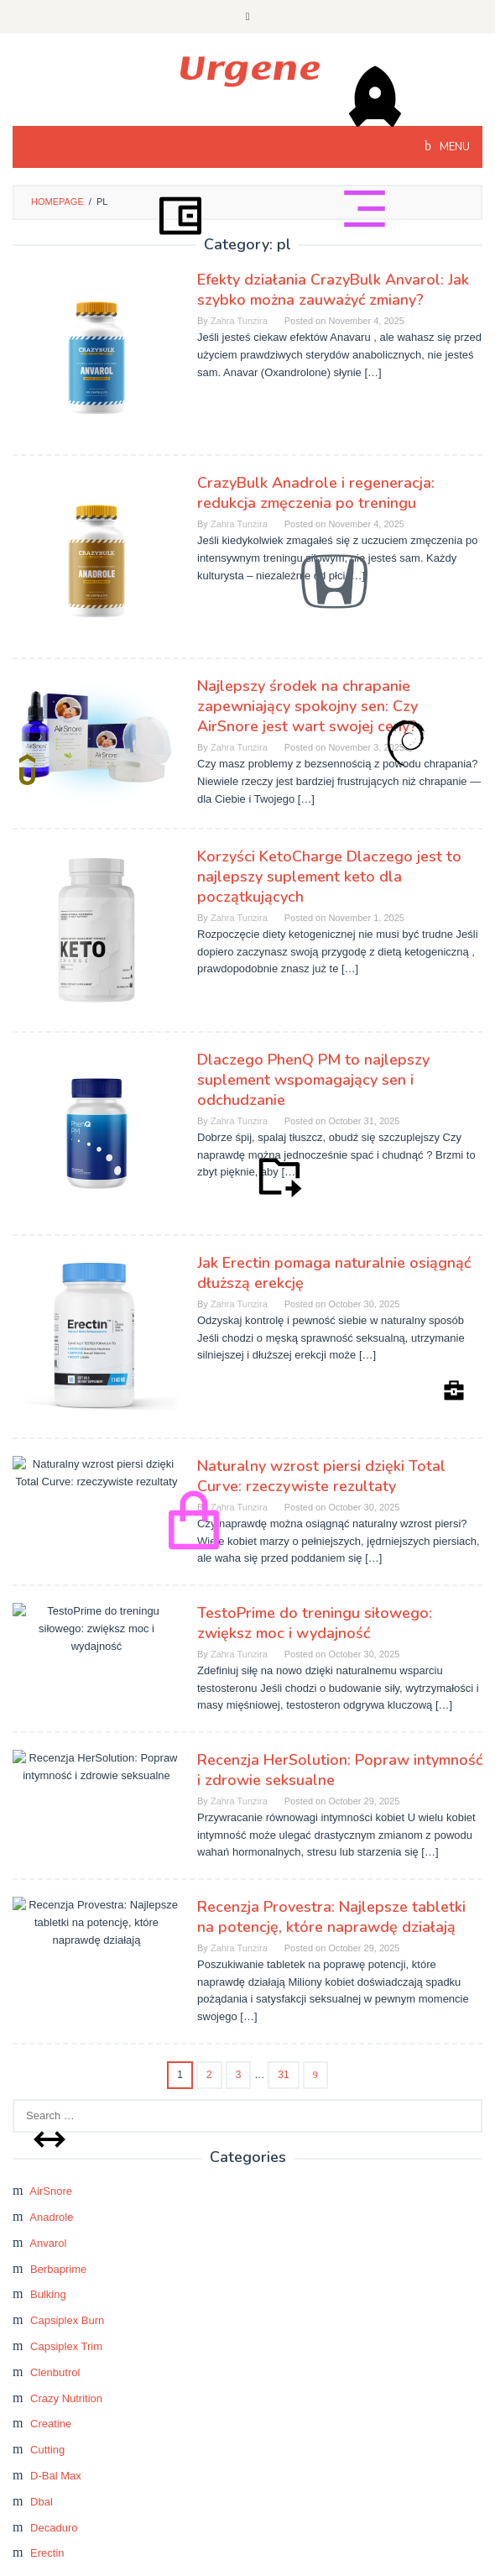  Describe the element at coordinates (50, 2139) in the screenshot. I see `expand content horizontally` at that location.